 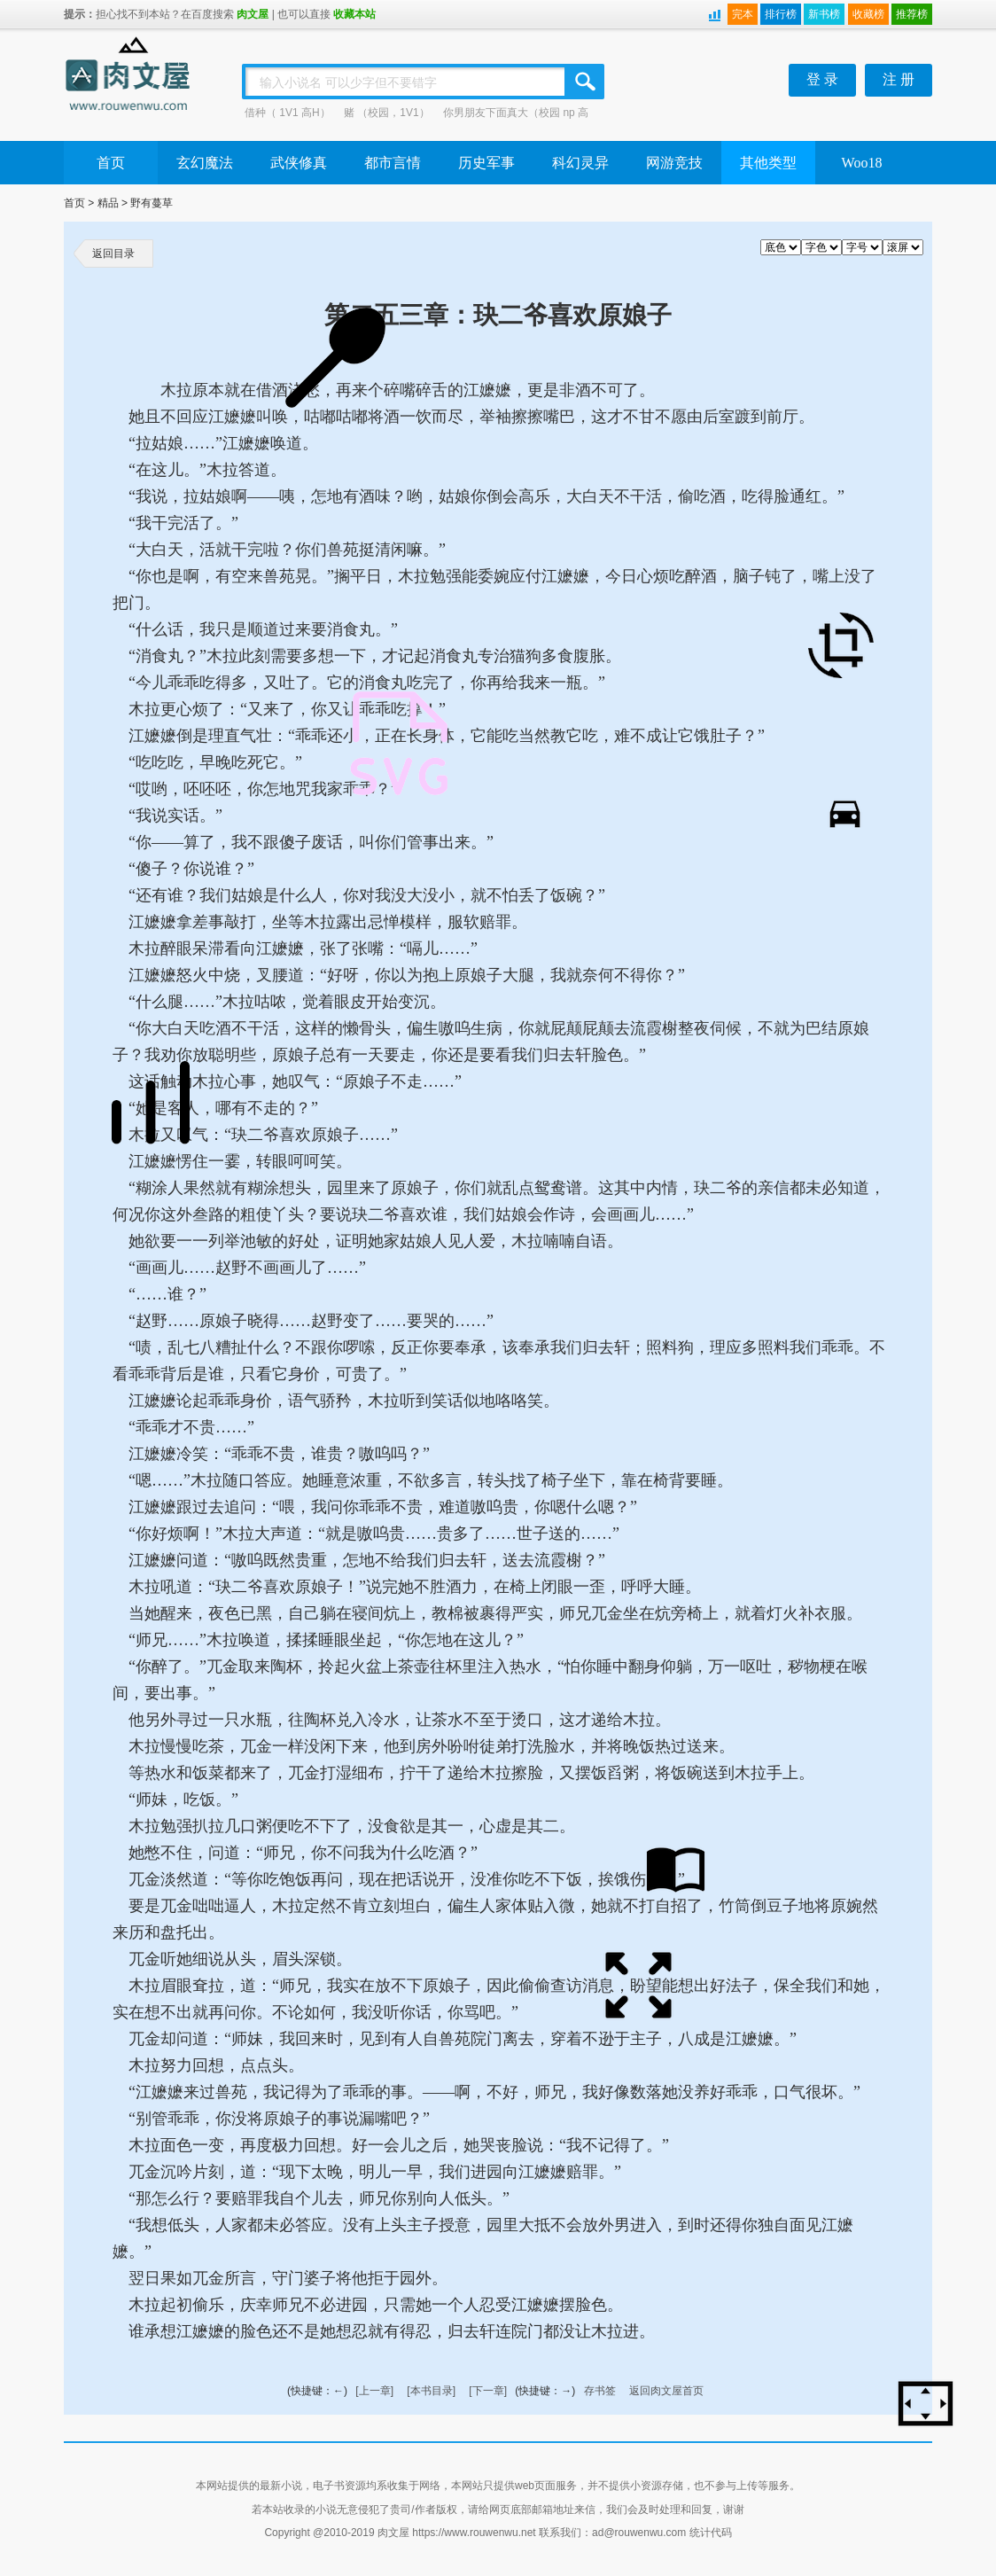 I want to click on view analytics or statistics, so click(x=151, y=1100).